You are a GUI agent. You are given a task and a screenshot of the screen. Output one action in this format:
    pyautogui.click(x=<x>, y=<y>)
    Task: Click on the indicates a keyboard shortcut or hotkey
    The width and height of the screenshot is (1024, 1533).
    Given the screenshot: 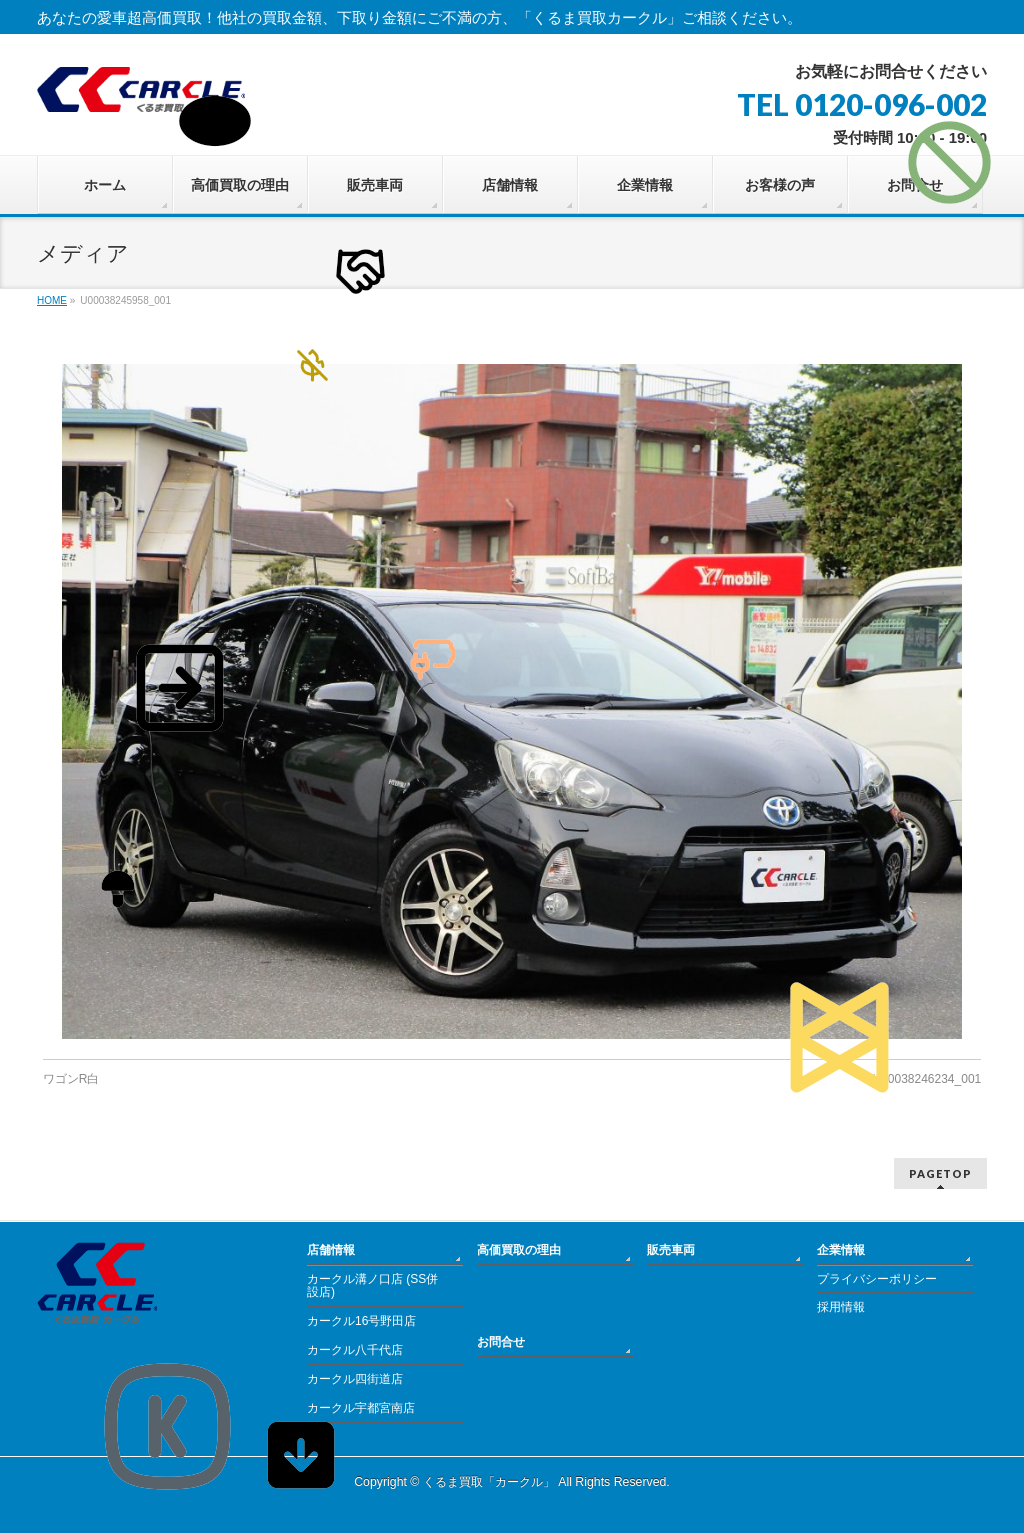 What is the action you would take?
    pyautogui.click(x=167, y=1426)
    